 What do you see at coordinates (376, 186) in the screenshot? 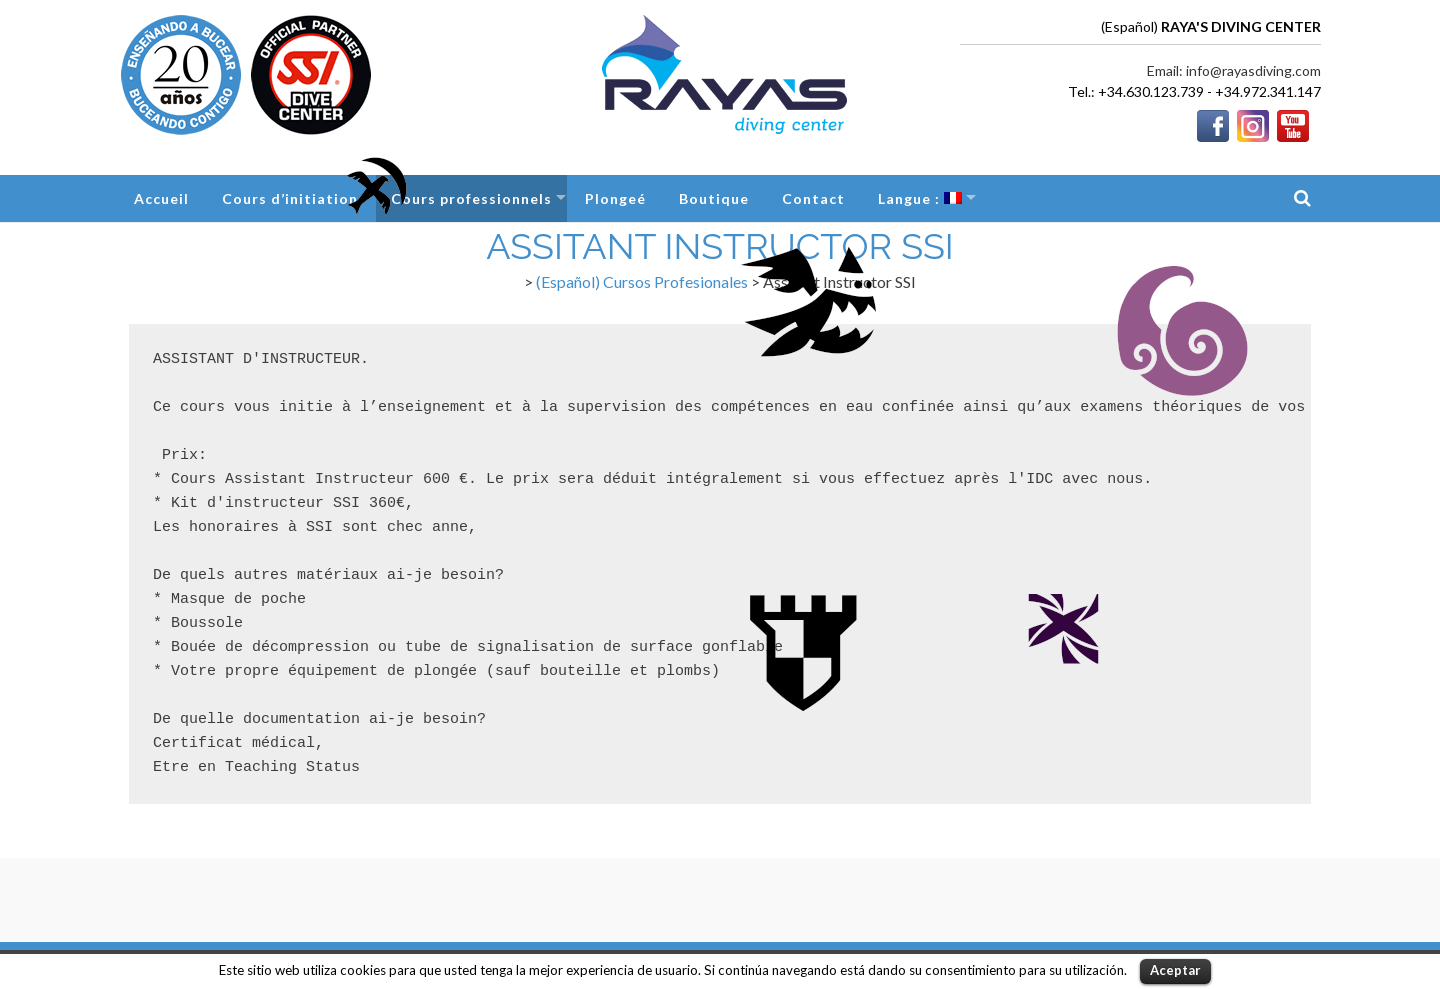
I see `falcon moon game icon or badge` at bounding box center [376, 186].